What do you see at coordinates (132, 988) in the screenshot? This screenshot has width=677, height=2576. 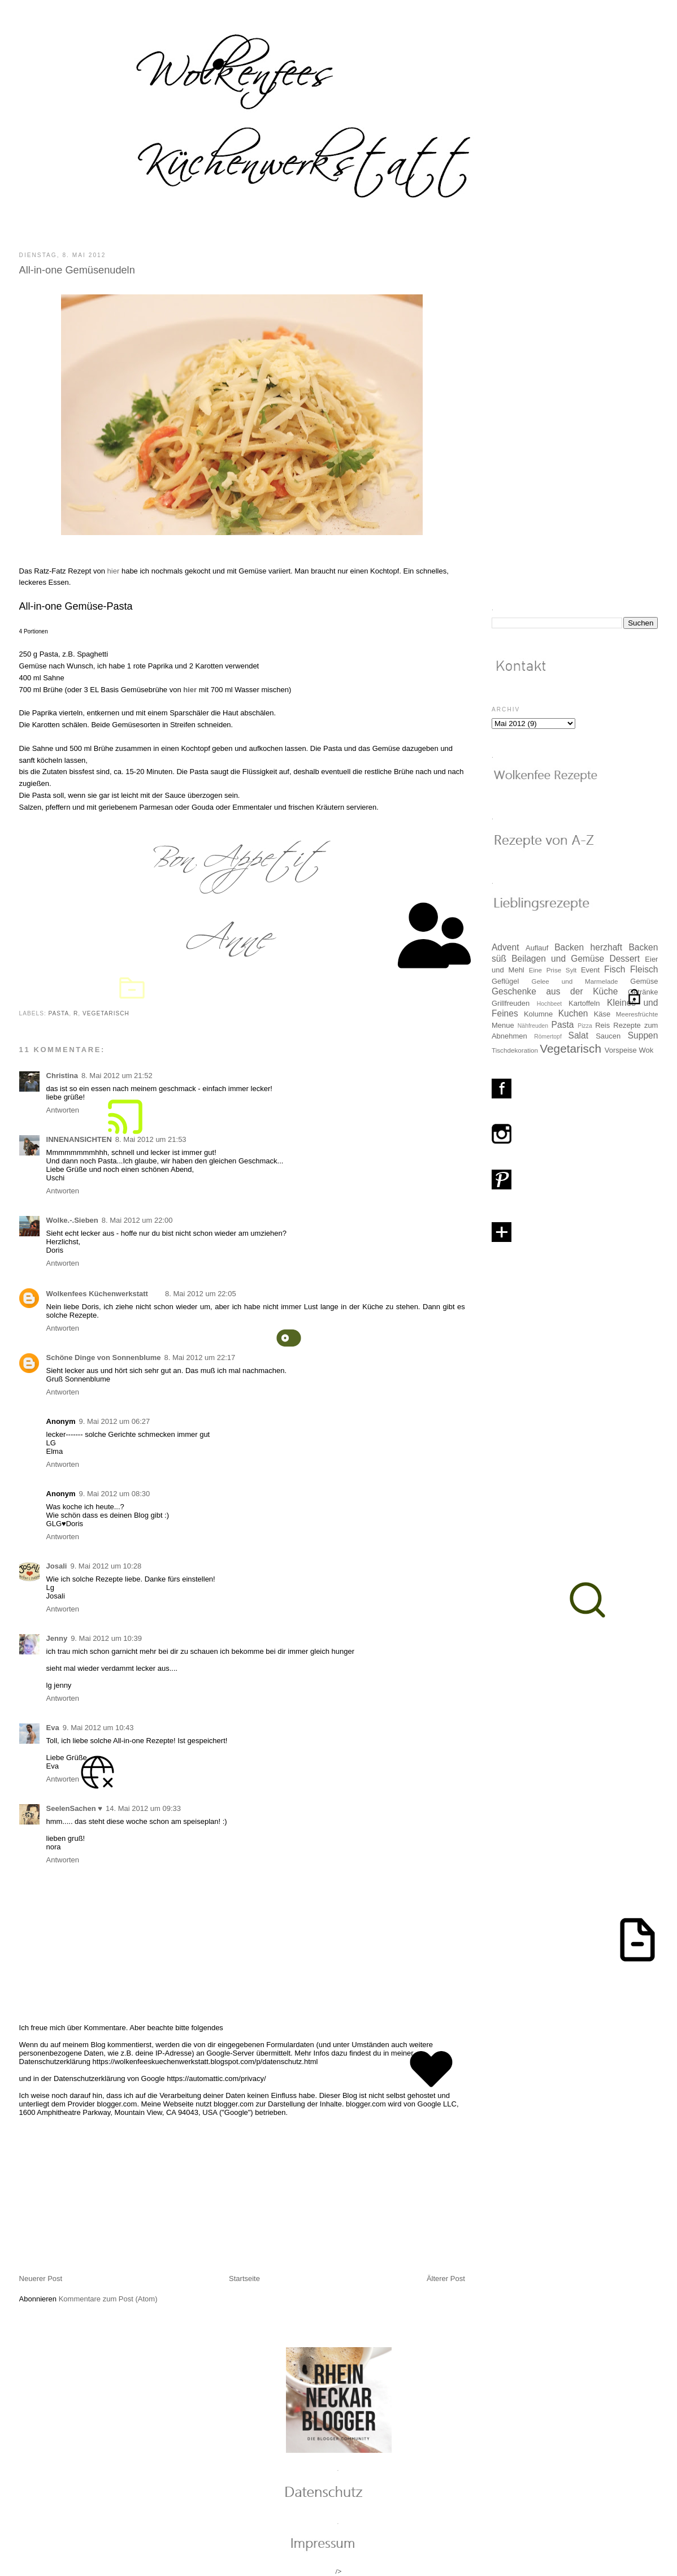 I see `remove a file or item from this folder` at bounding box center [132, 988].